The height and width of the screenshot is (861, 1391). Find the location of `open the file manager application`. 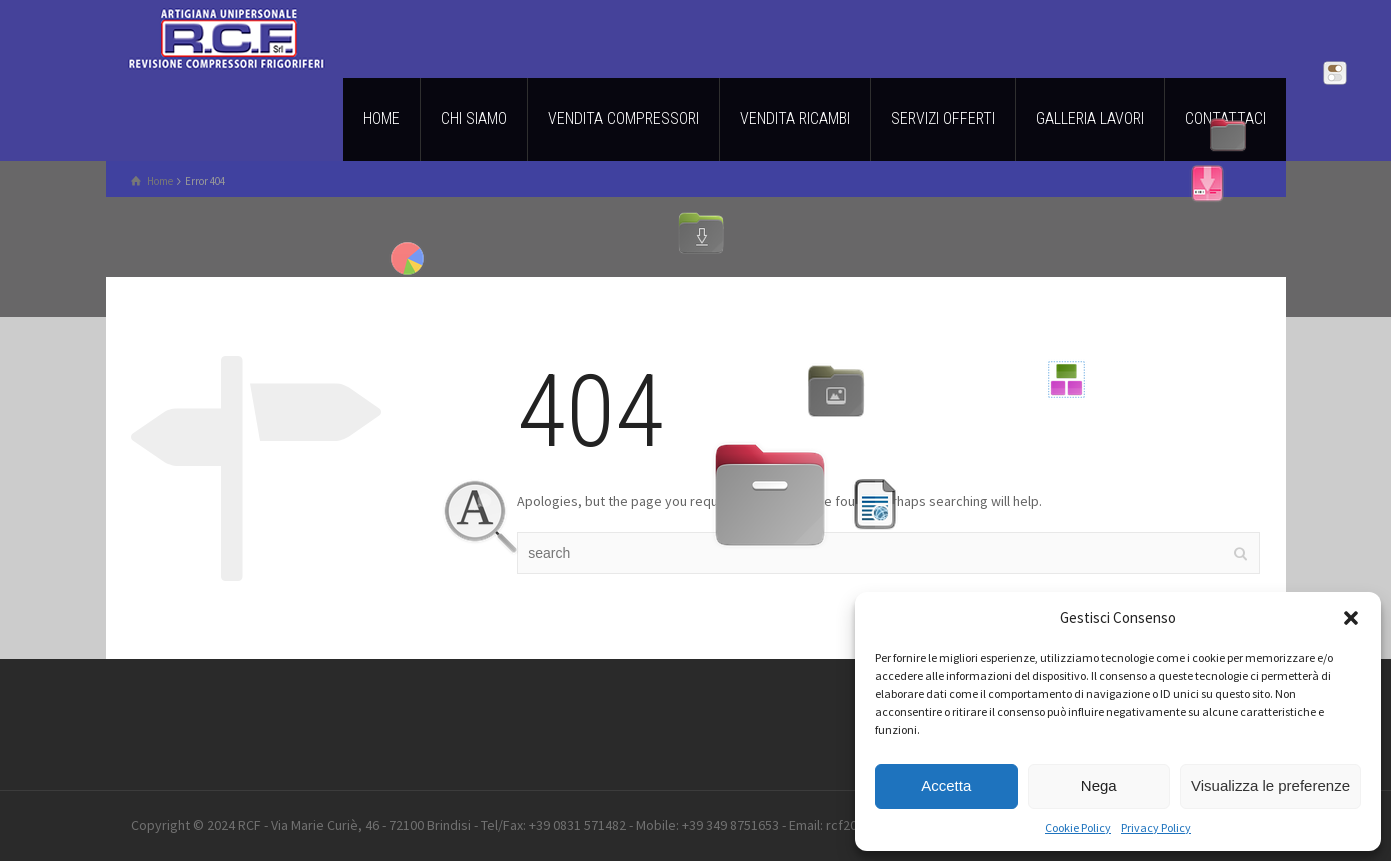

open the file manager application is located at coordinates (770, 495).